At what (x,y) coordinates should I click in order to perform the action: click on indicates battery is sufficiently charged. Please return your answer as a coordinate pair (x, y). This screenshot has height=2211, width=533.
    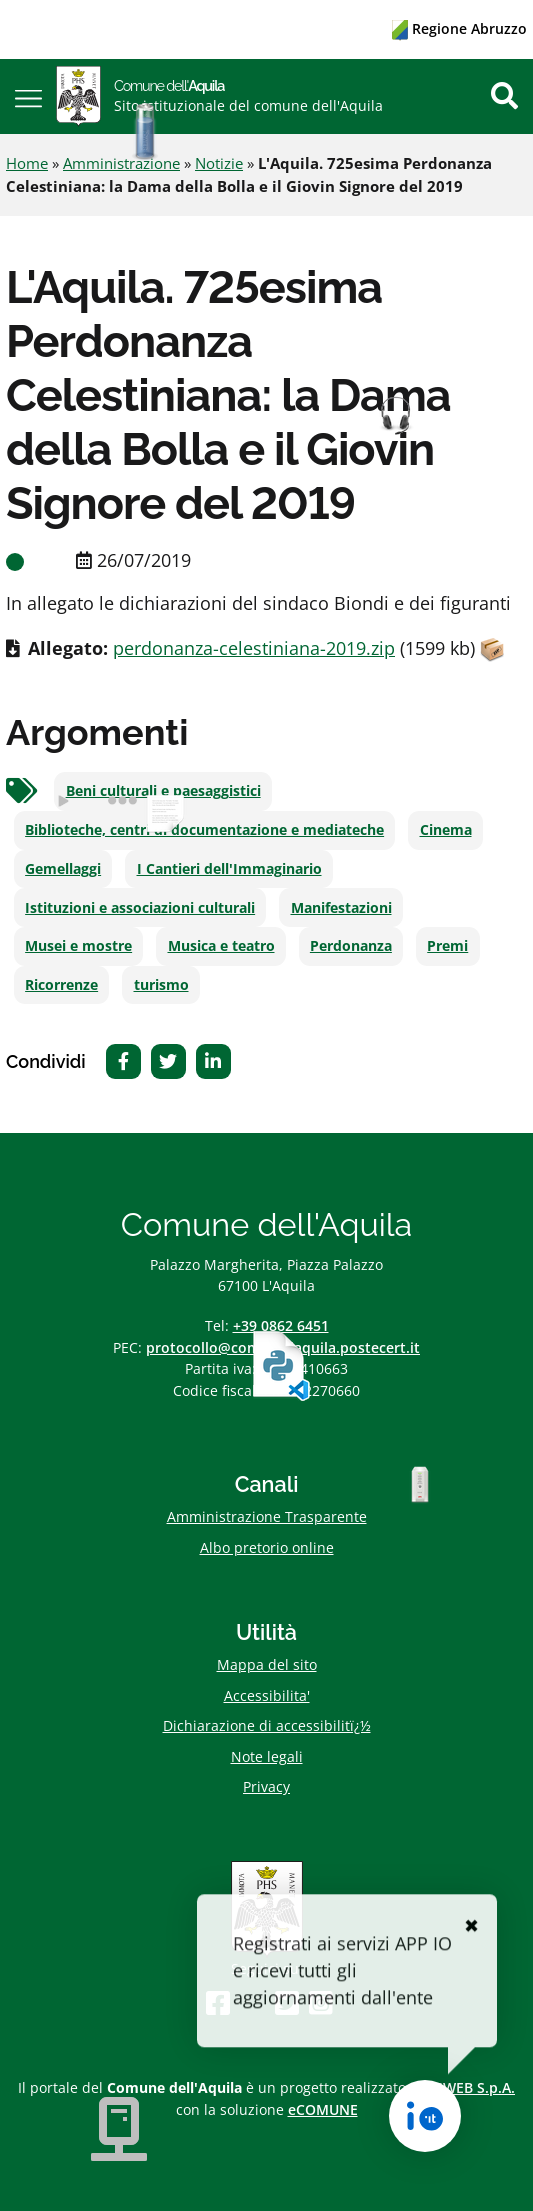
    Looking at the image, I should click on (145, 132).